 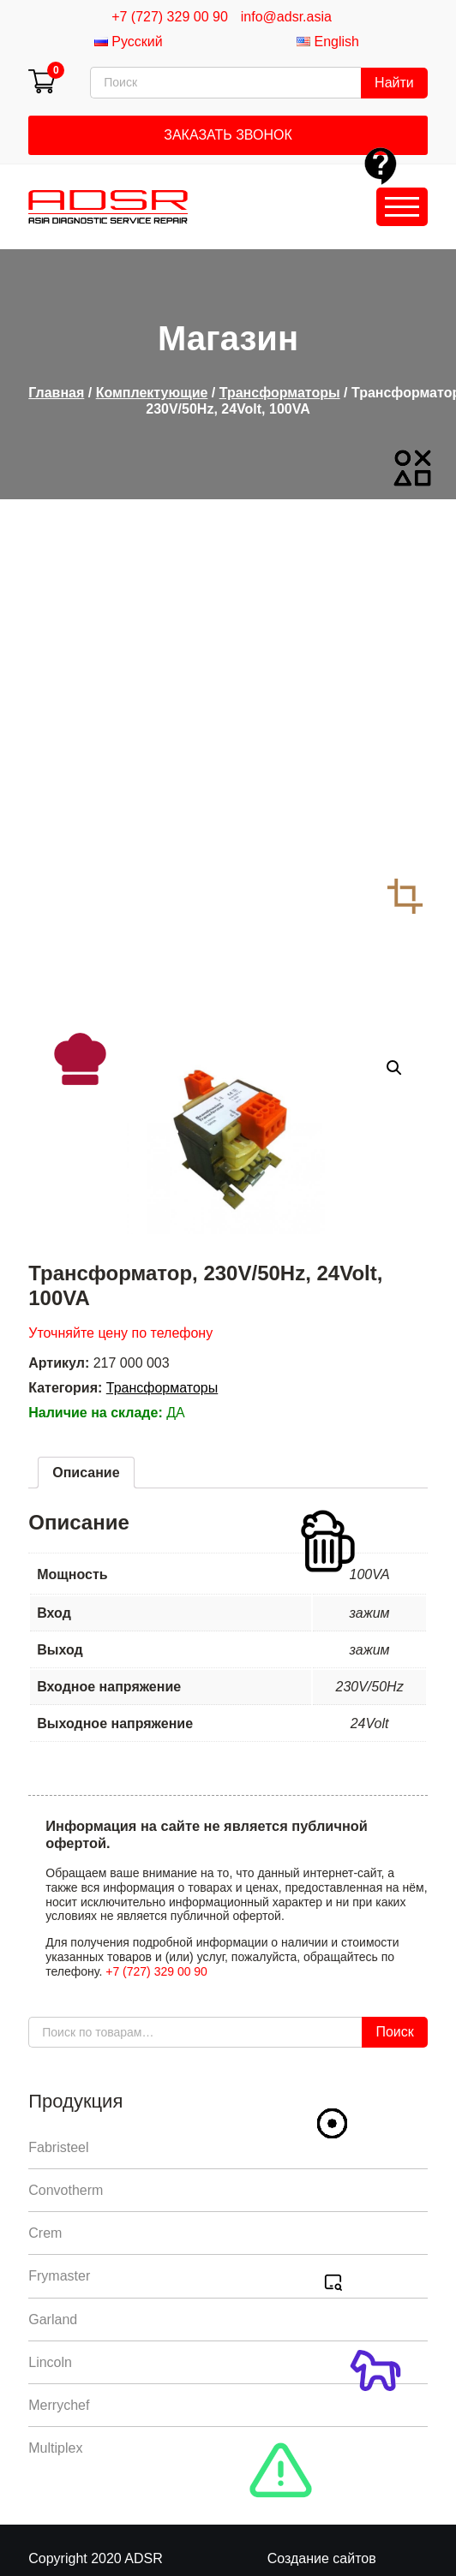 What do you see at coordinates (405, 896) in the screenshot?
I see `crop an image` at bounding box center [405, 896].